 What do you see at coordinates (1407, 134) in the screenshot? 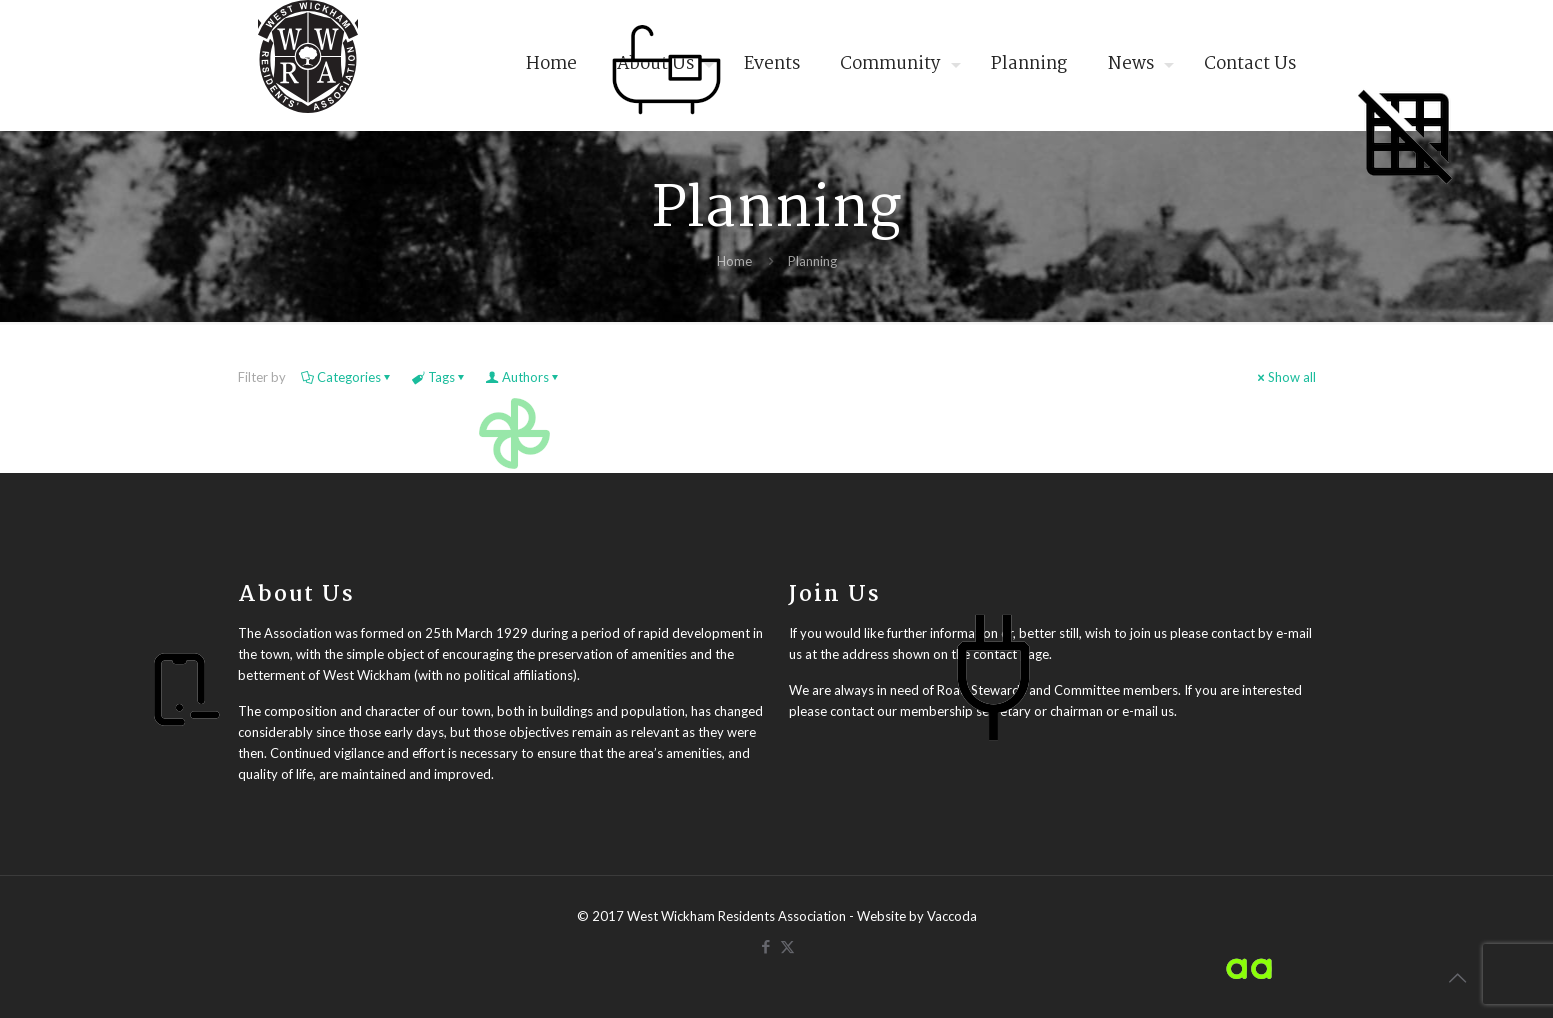
I see `disable grid view` at bounding box center [1407, 134].